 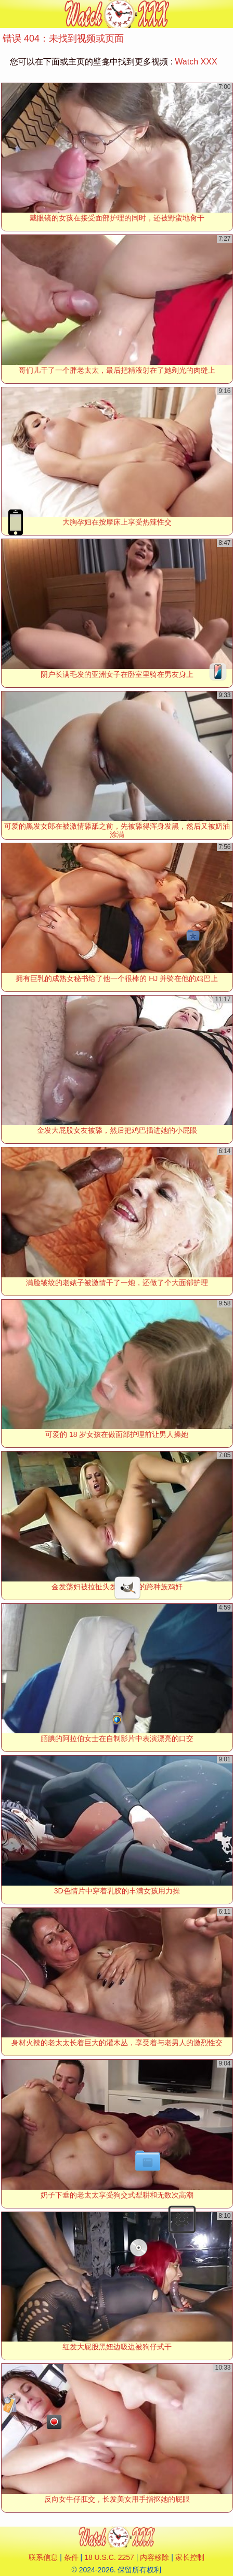 What do you see at coordinates (193, 935) in the screenshot?
I see `access your favorites folder in the media library` at bounding box center [193, 935].